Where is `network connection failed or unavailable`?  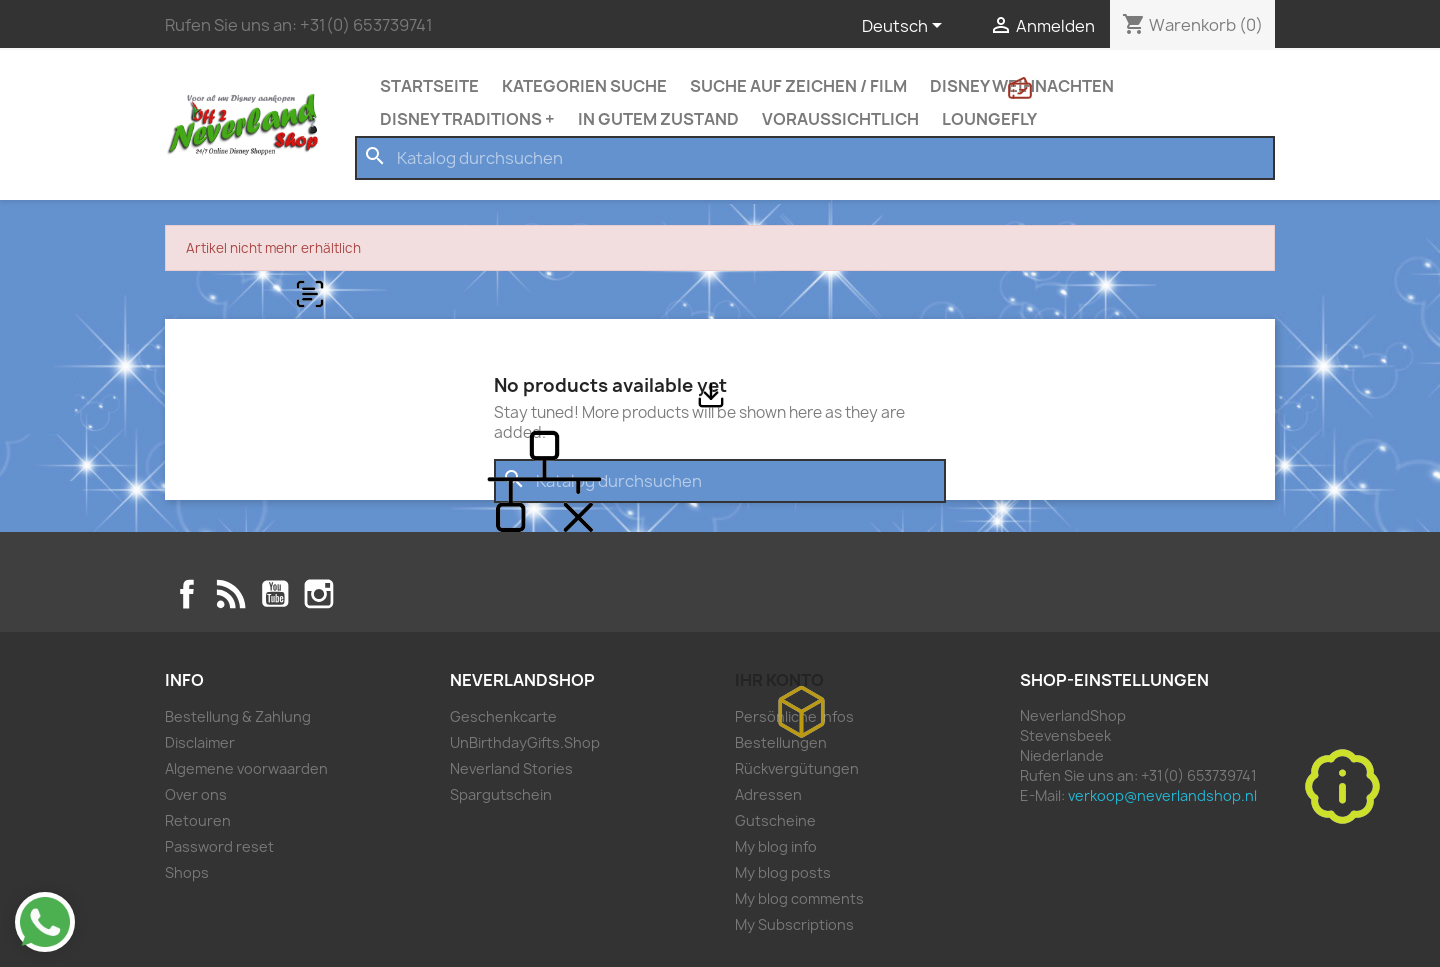
network connection failed or unavailable is located at coordinates (544, 483).